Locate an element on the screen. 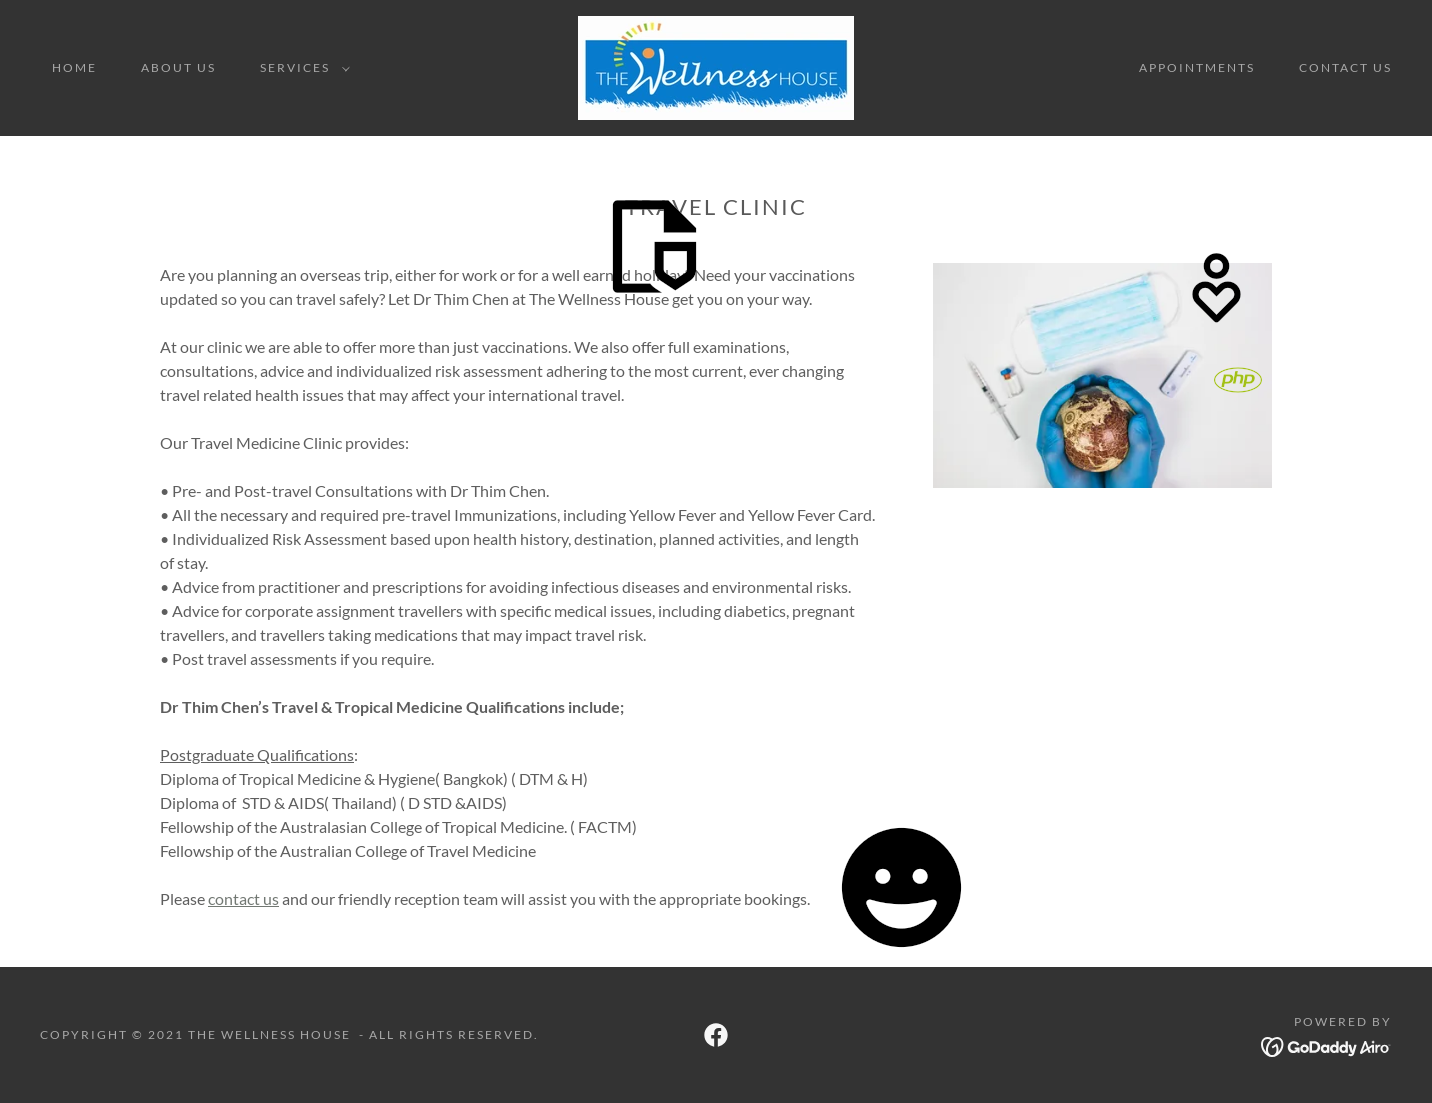 The width and height of the screenshot is (1432, 1103). php programming language logo is located at coordinates (1238, 380).